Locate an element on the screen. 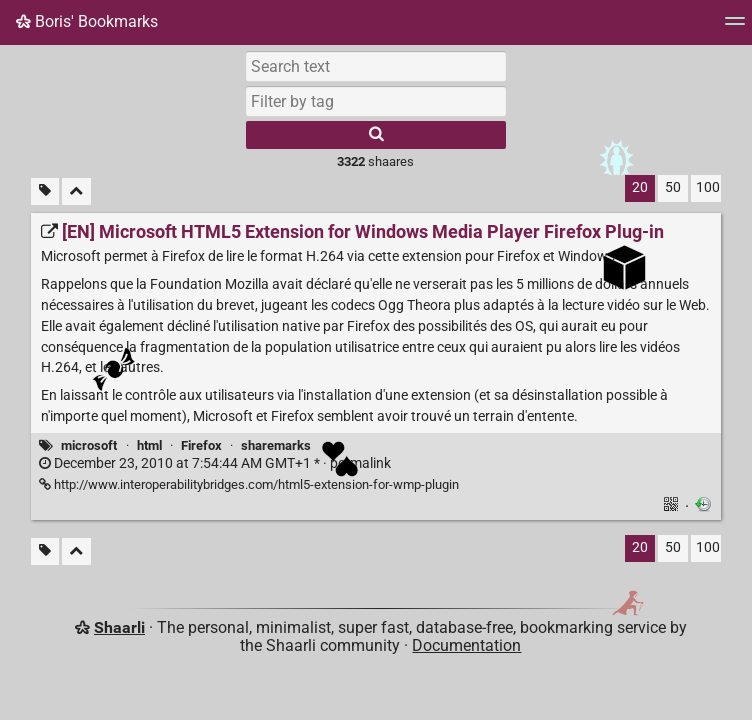  activate aura or special ability is located at coordinates (616, 157).